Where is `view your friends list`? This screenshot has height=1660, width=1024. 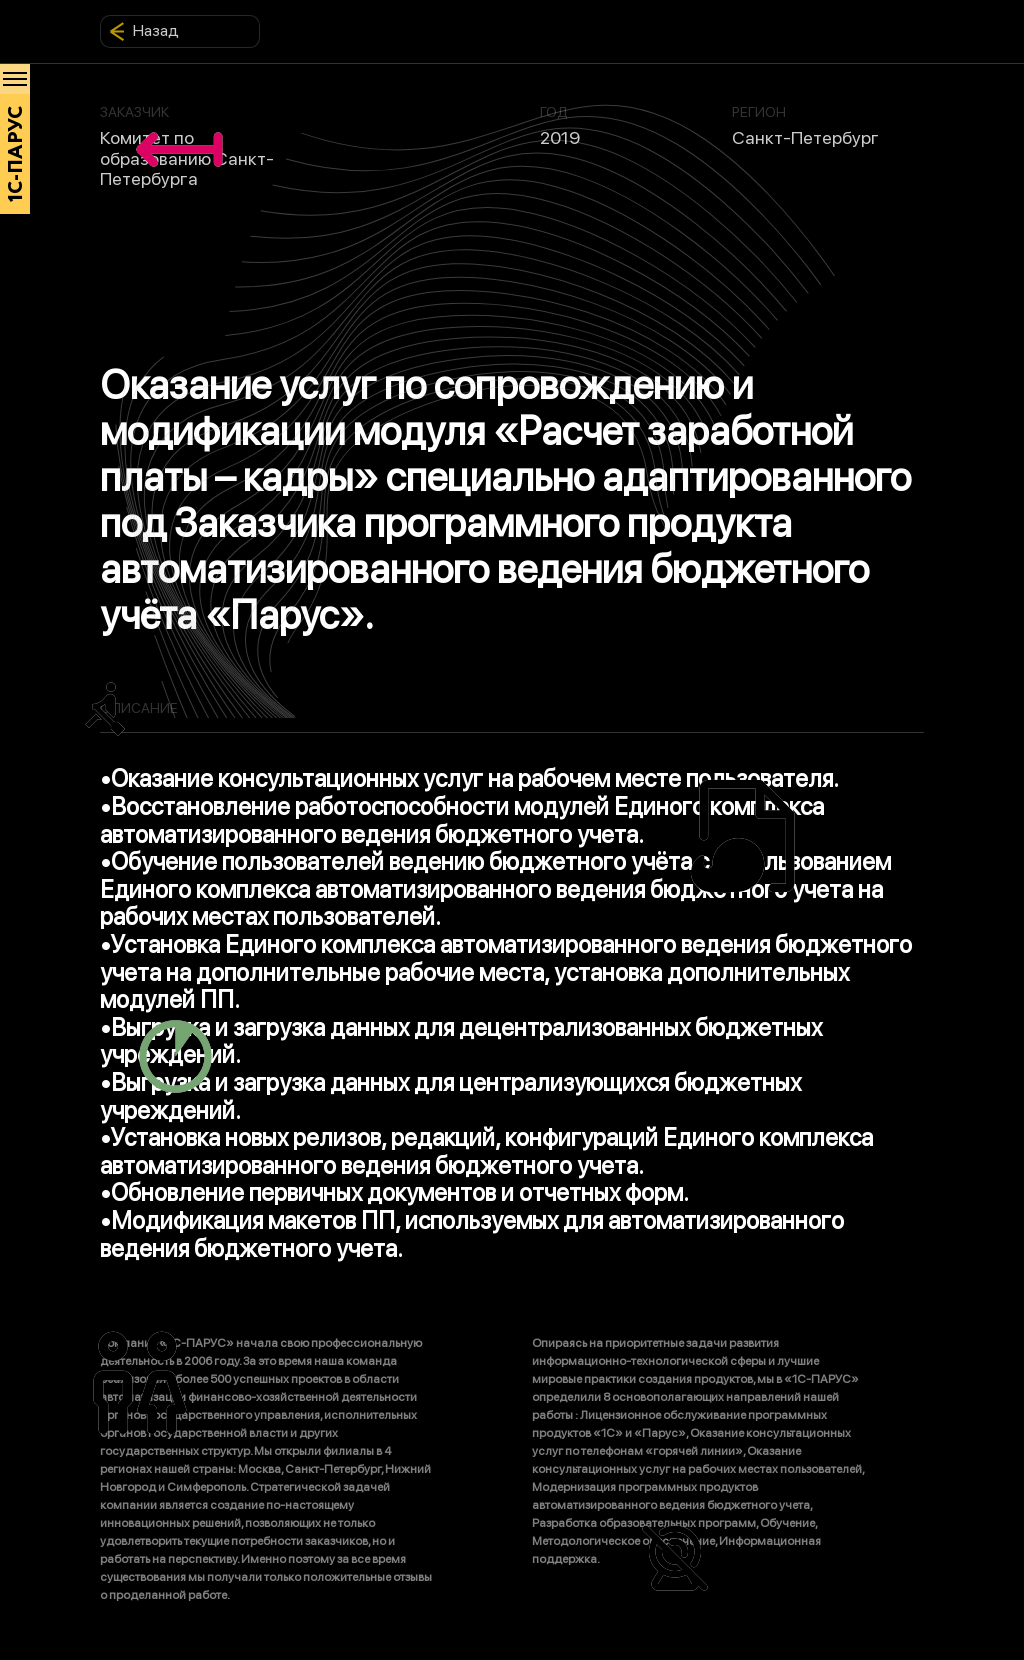 view your friends list is located at coordinates (137, 1380).